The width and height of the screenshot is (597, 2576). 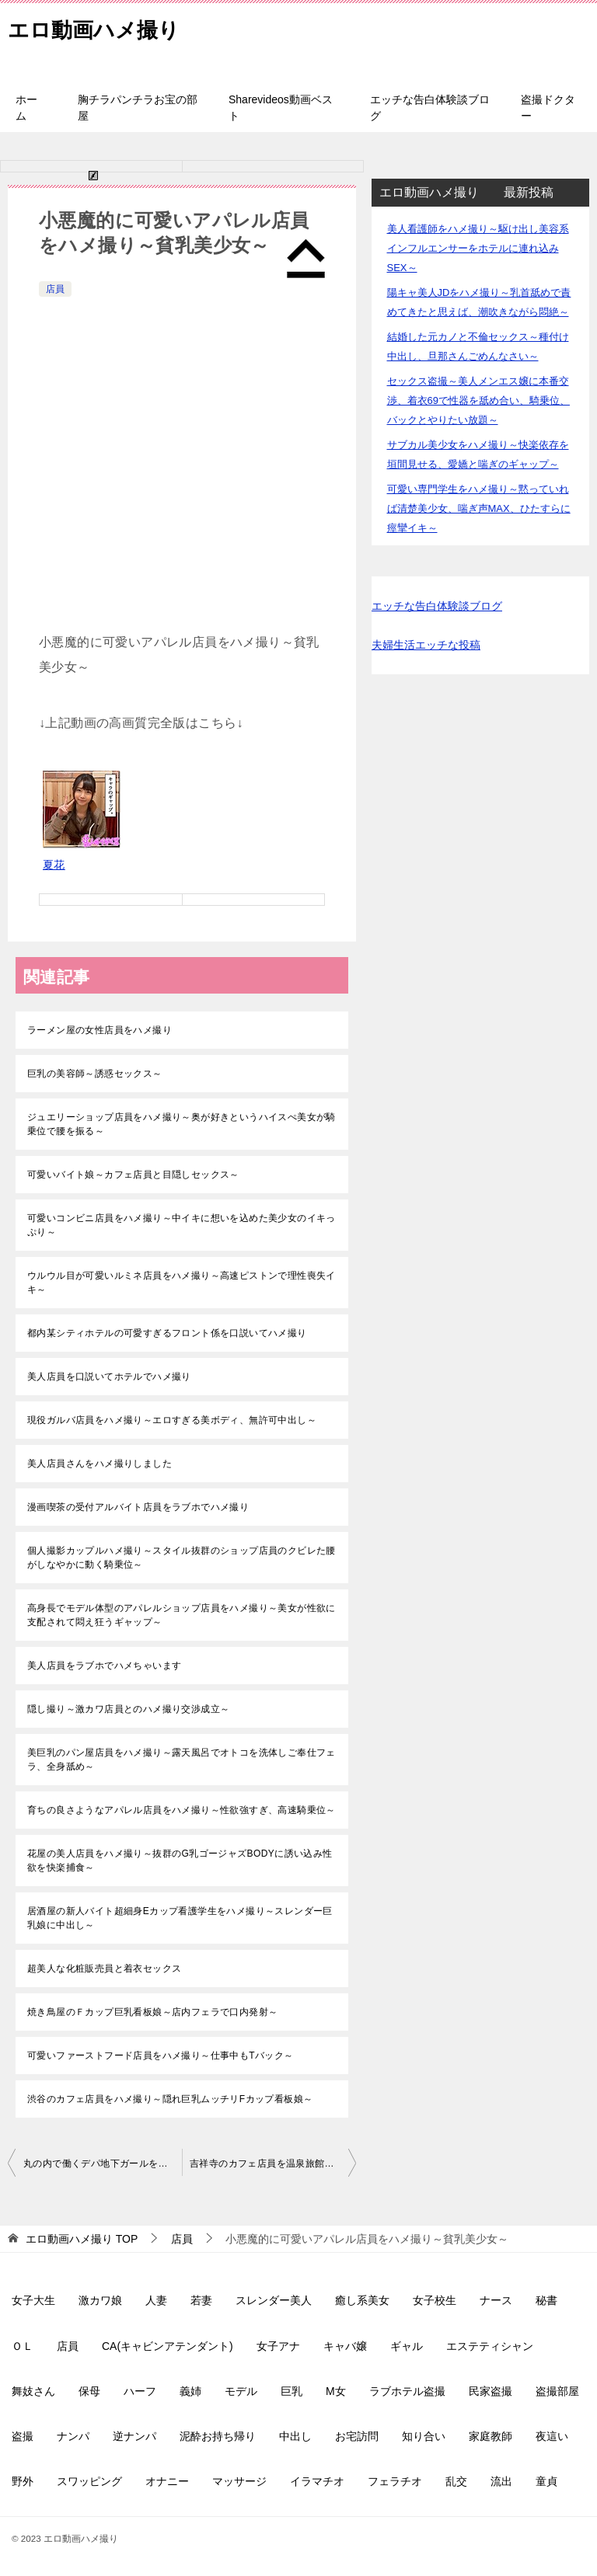 I want to click on indicates caps lock is enabled on the keyboard, so click(x=305, y=259).